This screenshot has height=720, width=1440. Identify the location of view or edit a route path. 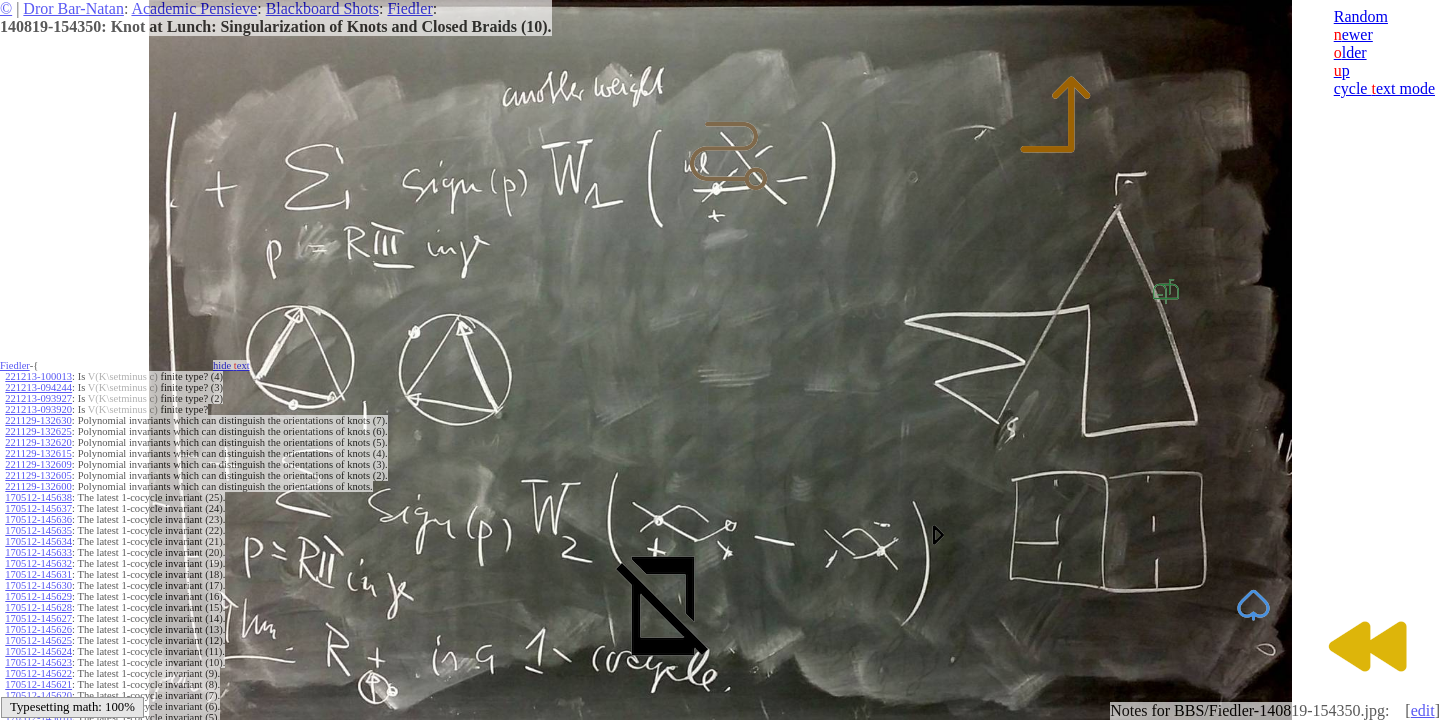
(728, 151).